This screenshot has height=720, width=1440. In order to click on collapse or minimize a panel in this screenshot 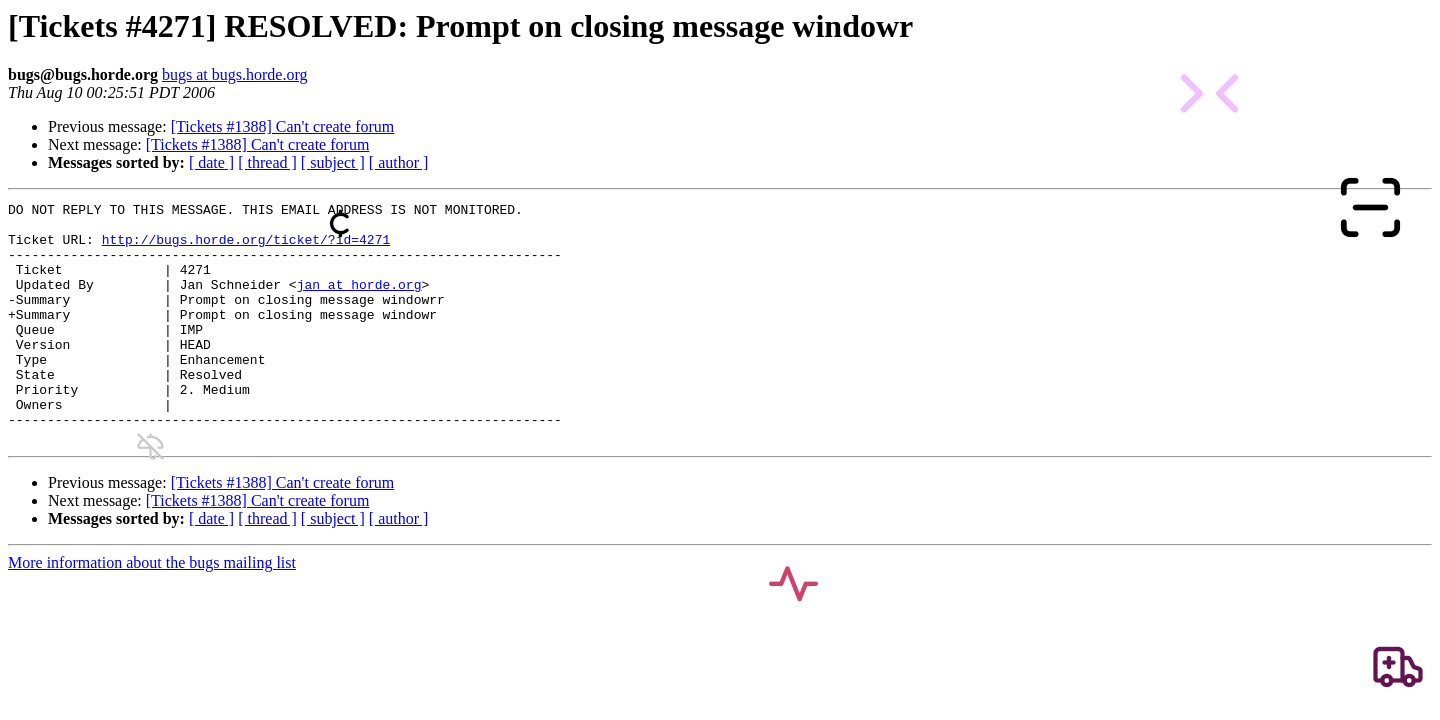, I will do `click(1209, 93)`.